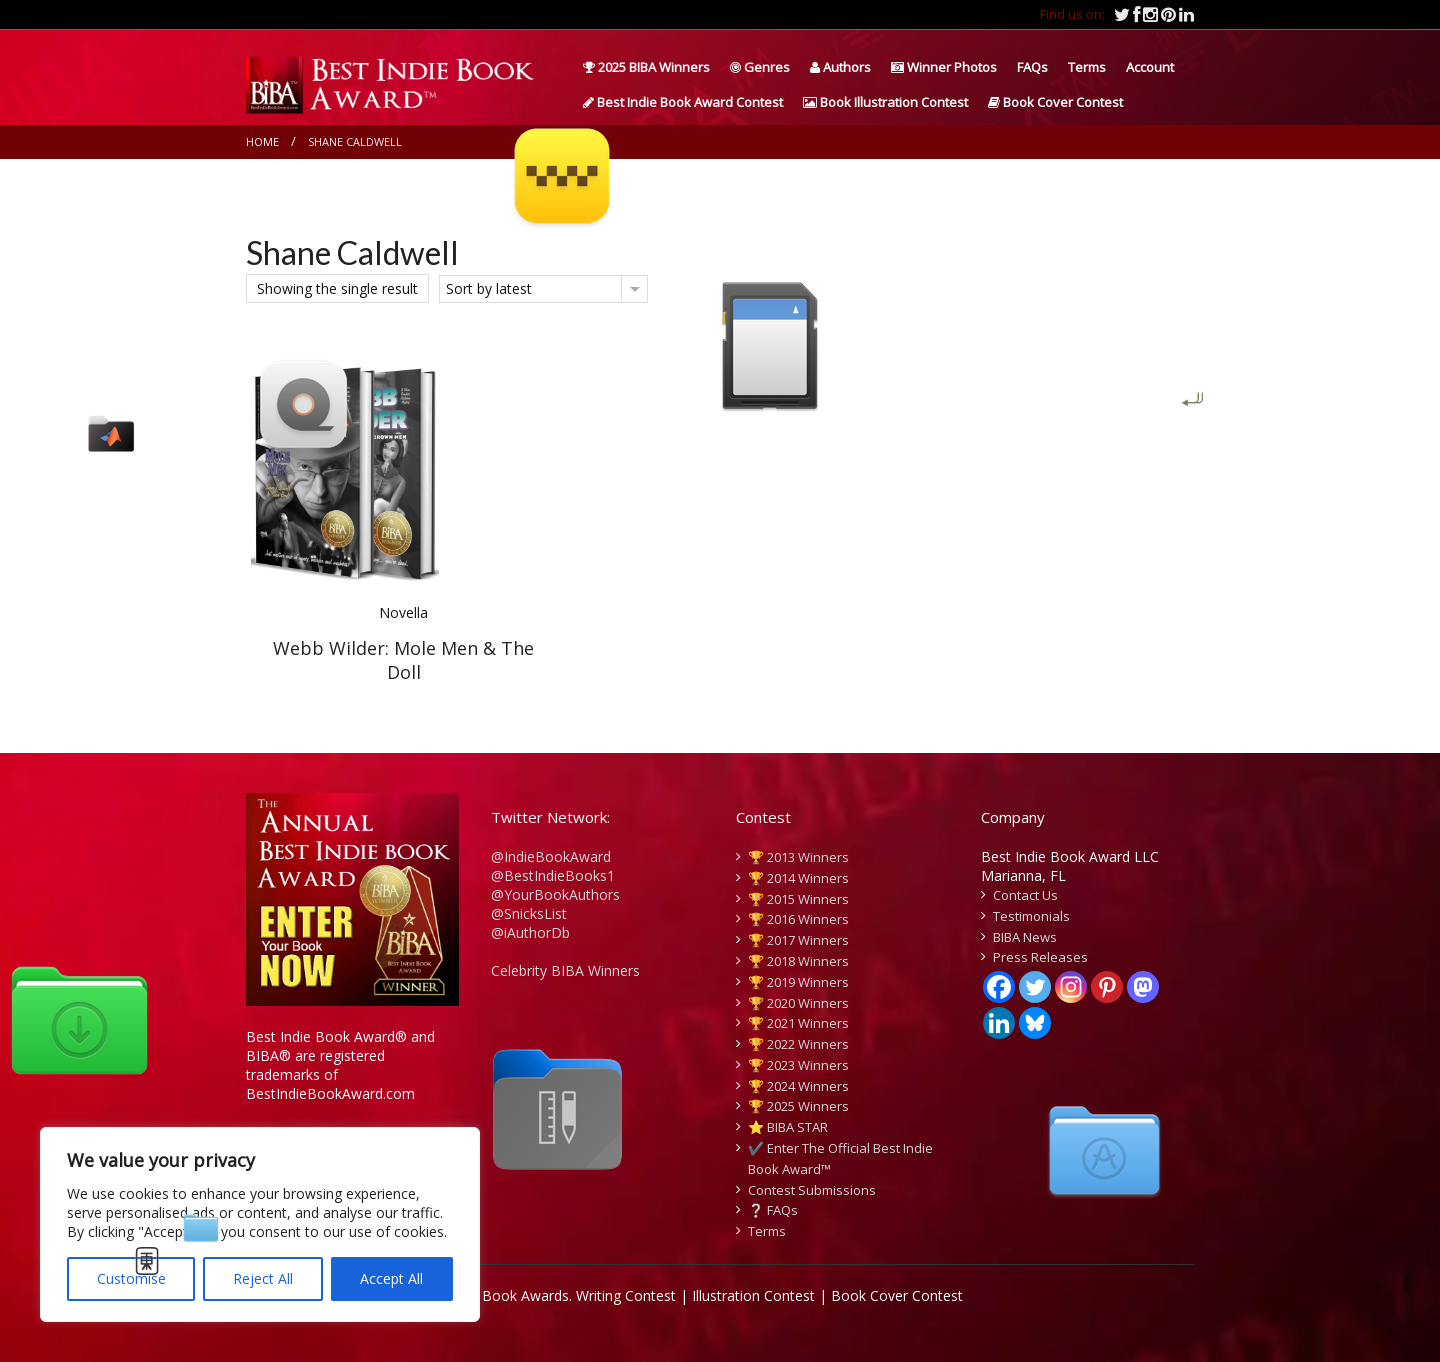 This screenshot has height=1362, width=1440. Describe the element at coordinates (562, 176) in the screenshot. I see `open taxi or ride-hailing app` at that location.